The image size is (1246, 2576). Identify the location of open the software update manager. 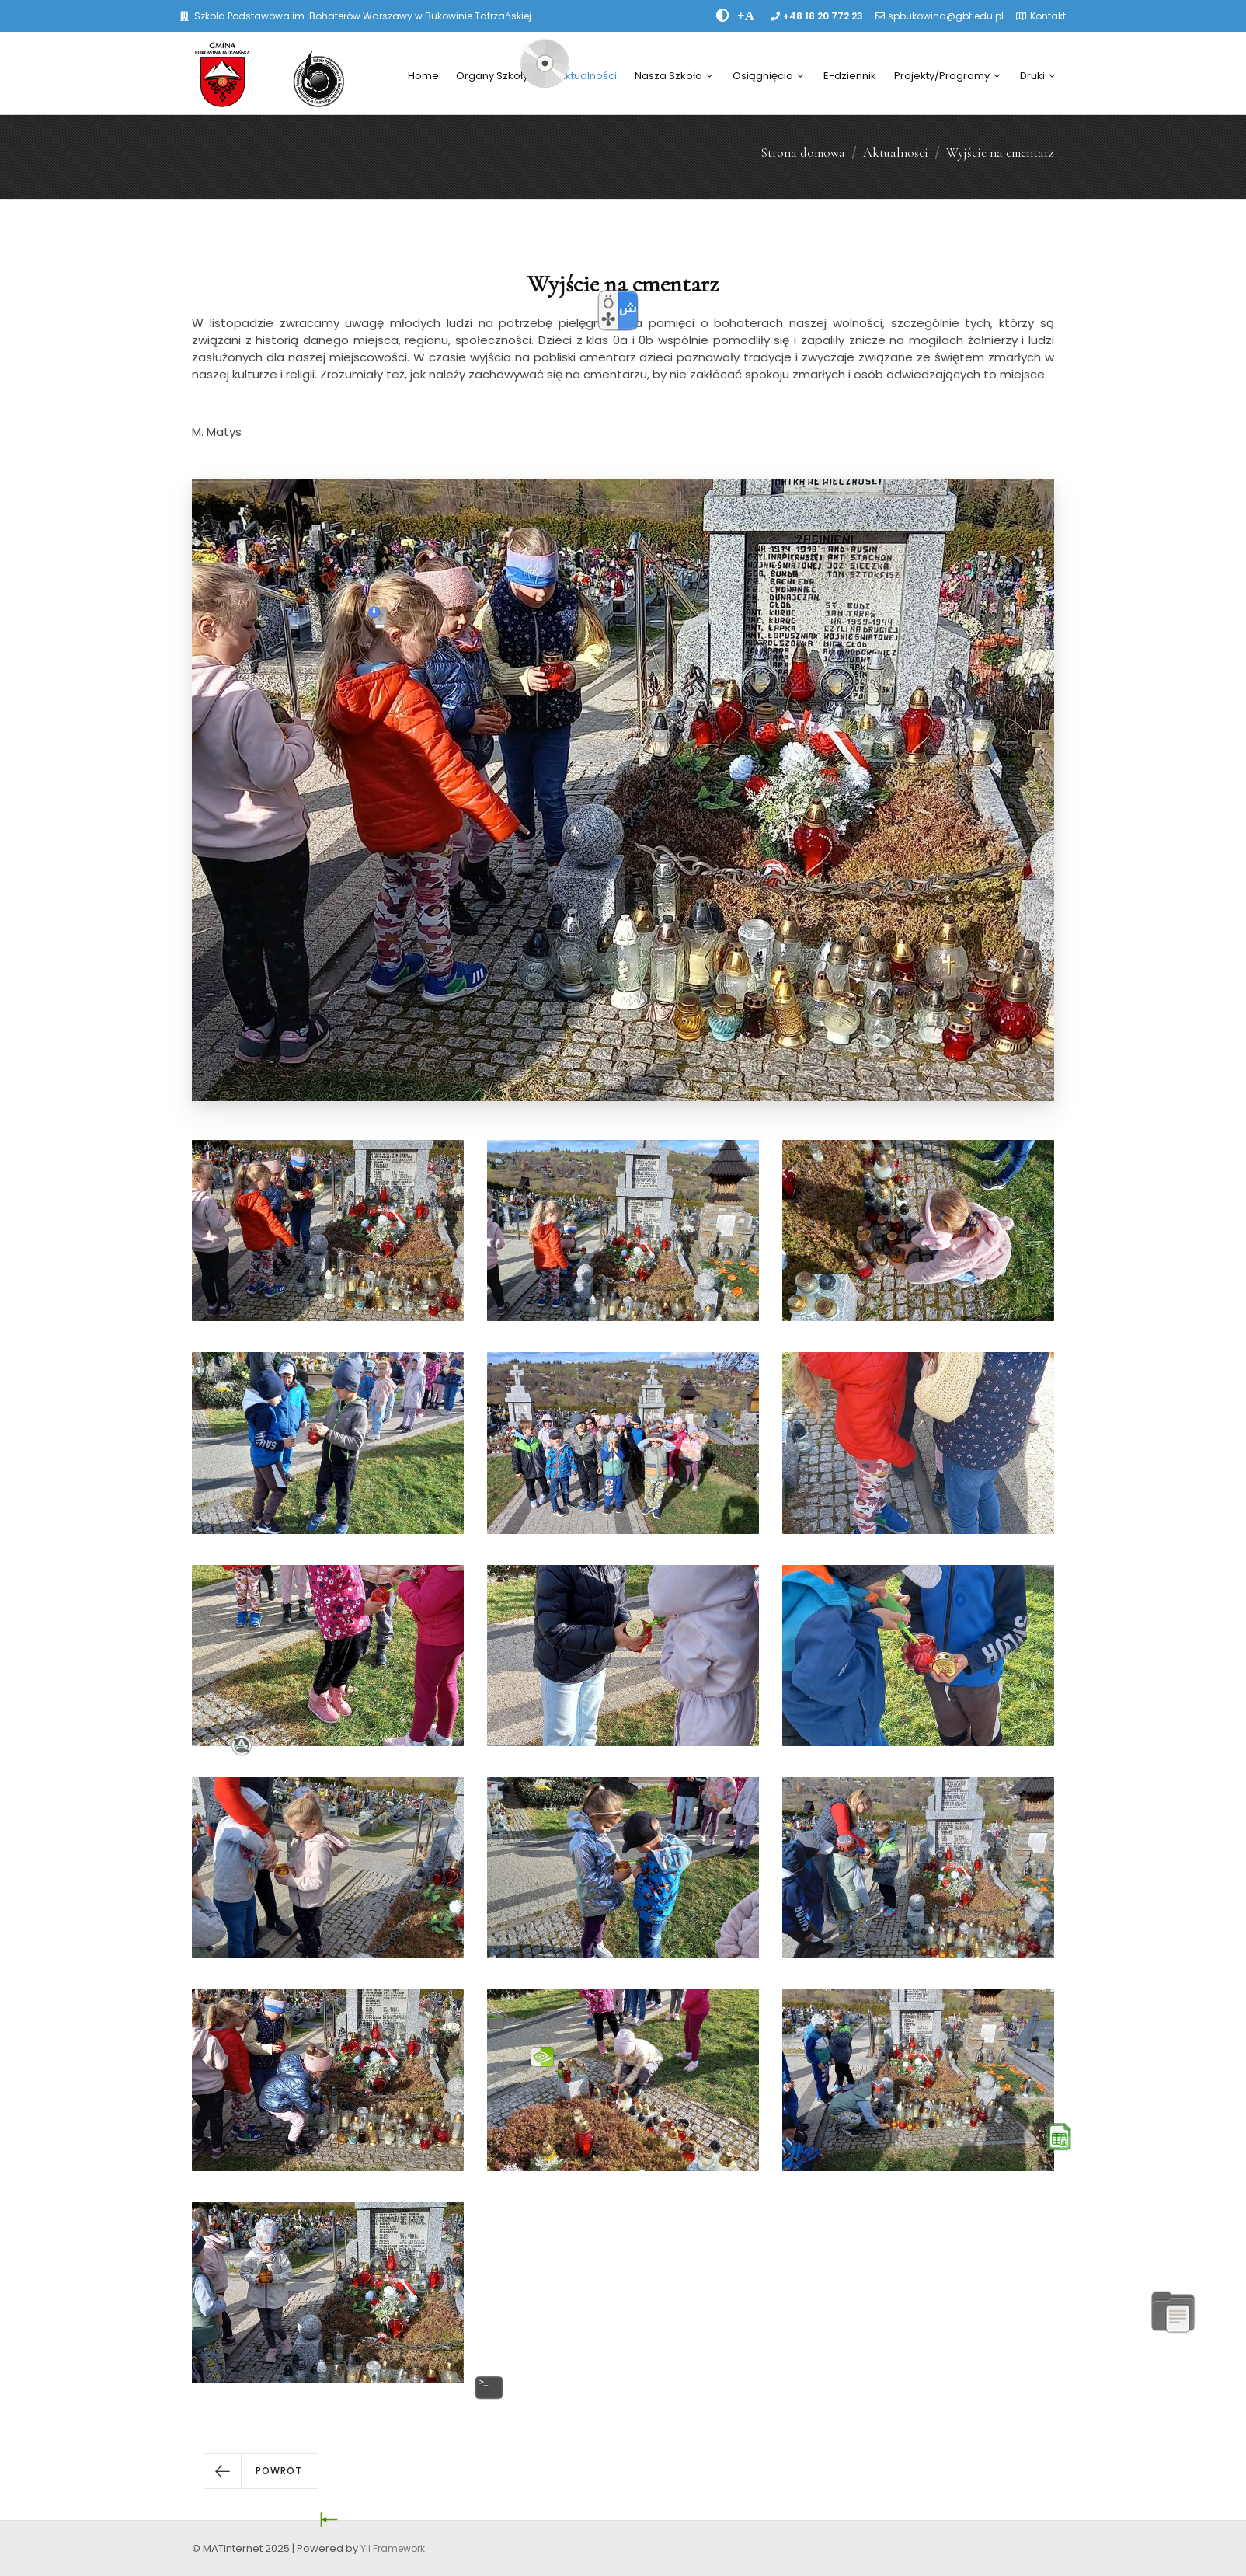
(242, 1745).